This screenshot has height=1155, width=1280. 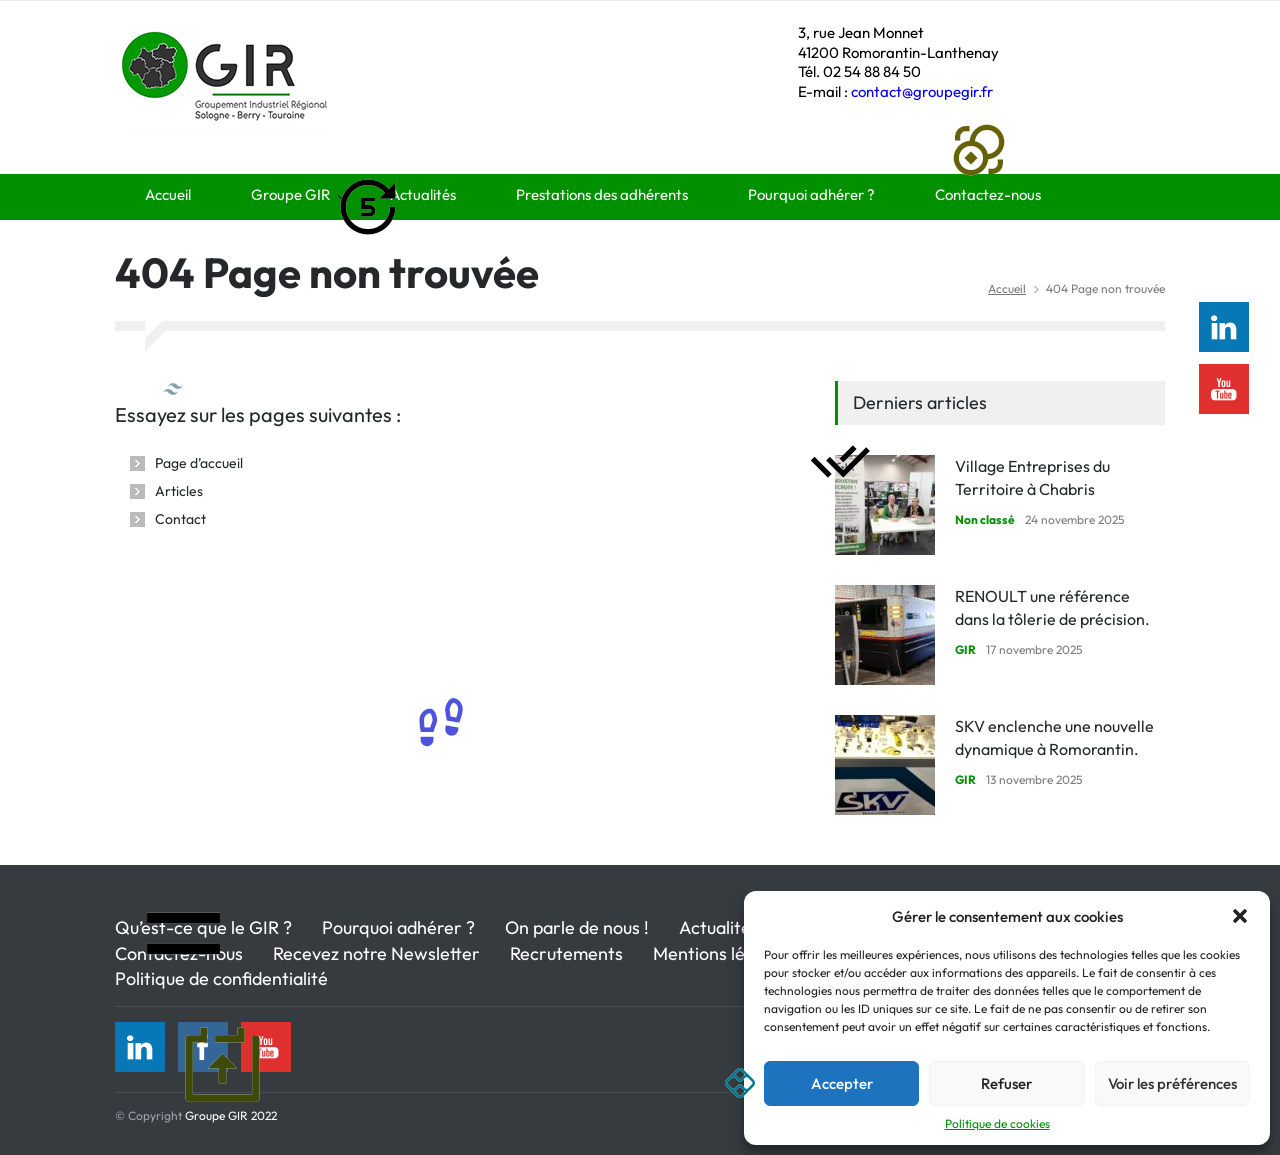 What do you see at coordinates (368, 207) in the screenshot?
I see `skip forward 5 seconds in media playback` at bounding box center [368, 207].